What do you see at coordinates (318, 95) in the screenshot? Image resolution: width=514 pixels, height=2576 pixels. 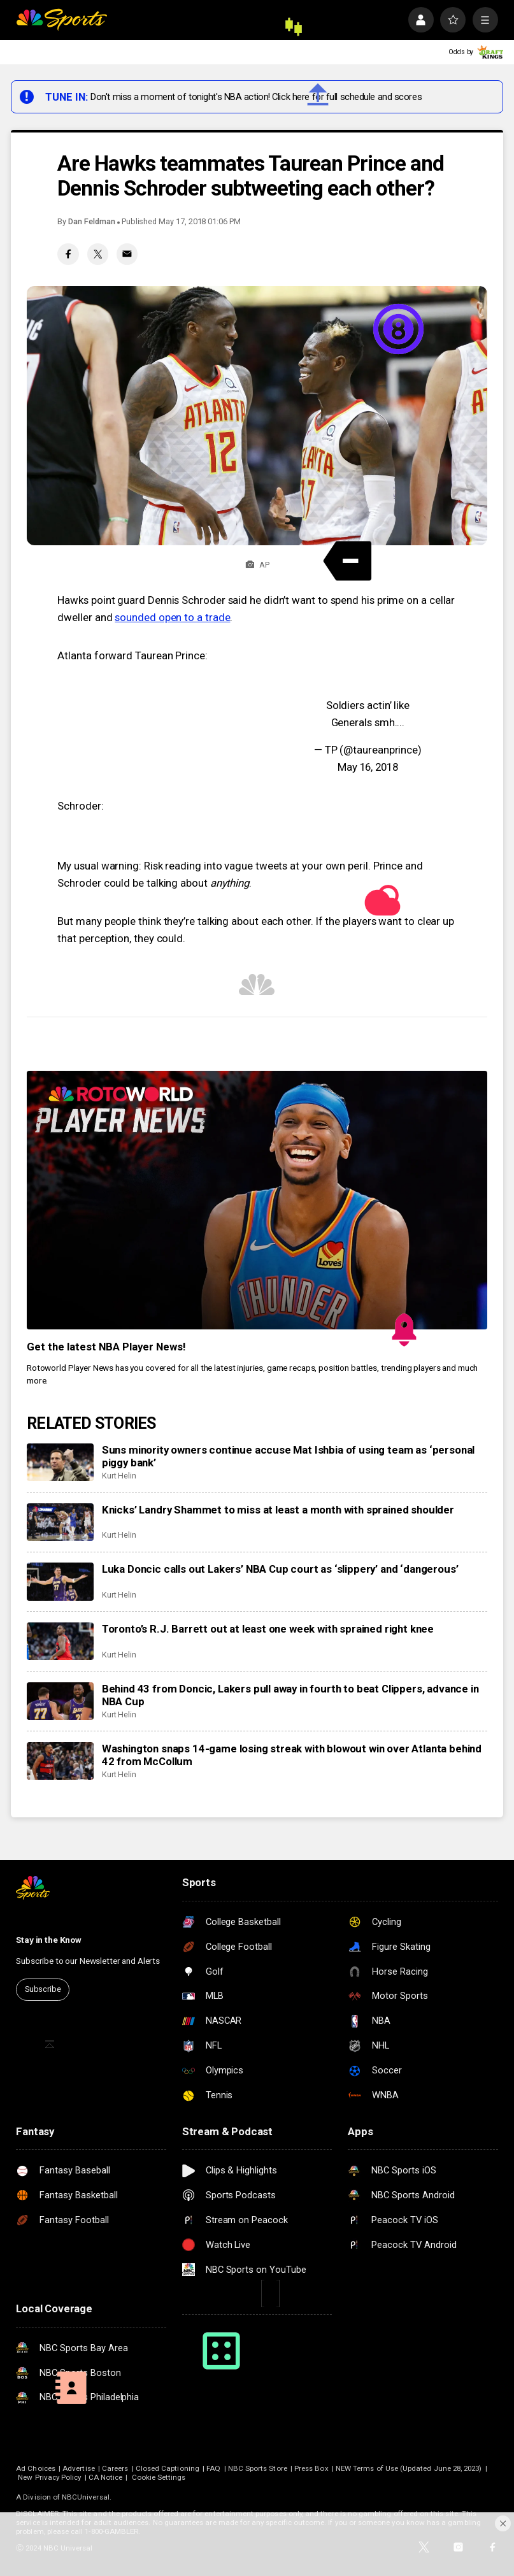 I see `upload a file or document` at bounding box center [318, 95].